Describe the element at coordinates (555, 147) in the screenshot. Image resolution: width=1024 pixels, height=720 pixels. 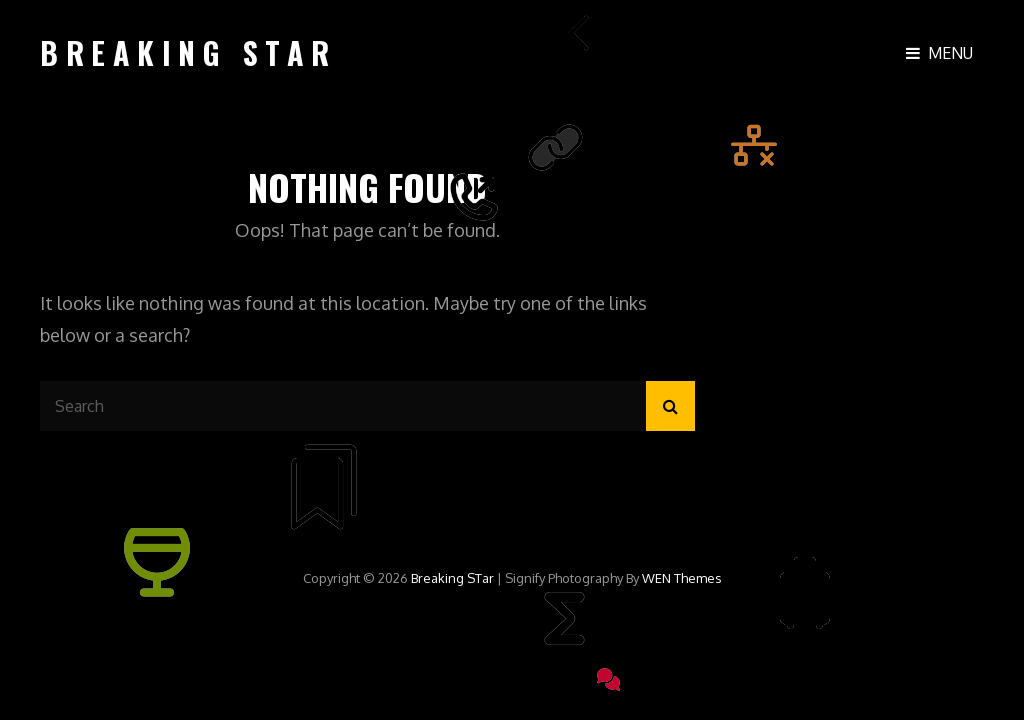
I see `copy or share a link` at that location.